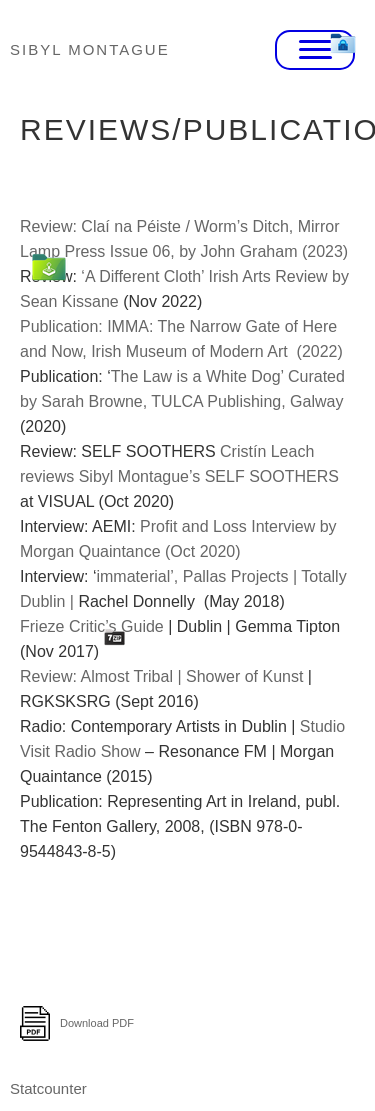 This screenshot has width=375, height=1111. Describe the element at coordinates (114, 637) in the screenshot. I see `open folder containing 7-zip compressed files` at that location.